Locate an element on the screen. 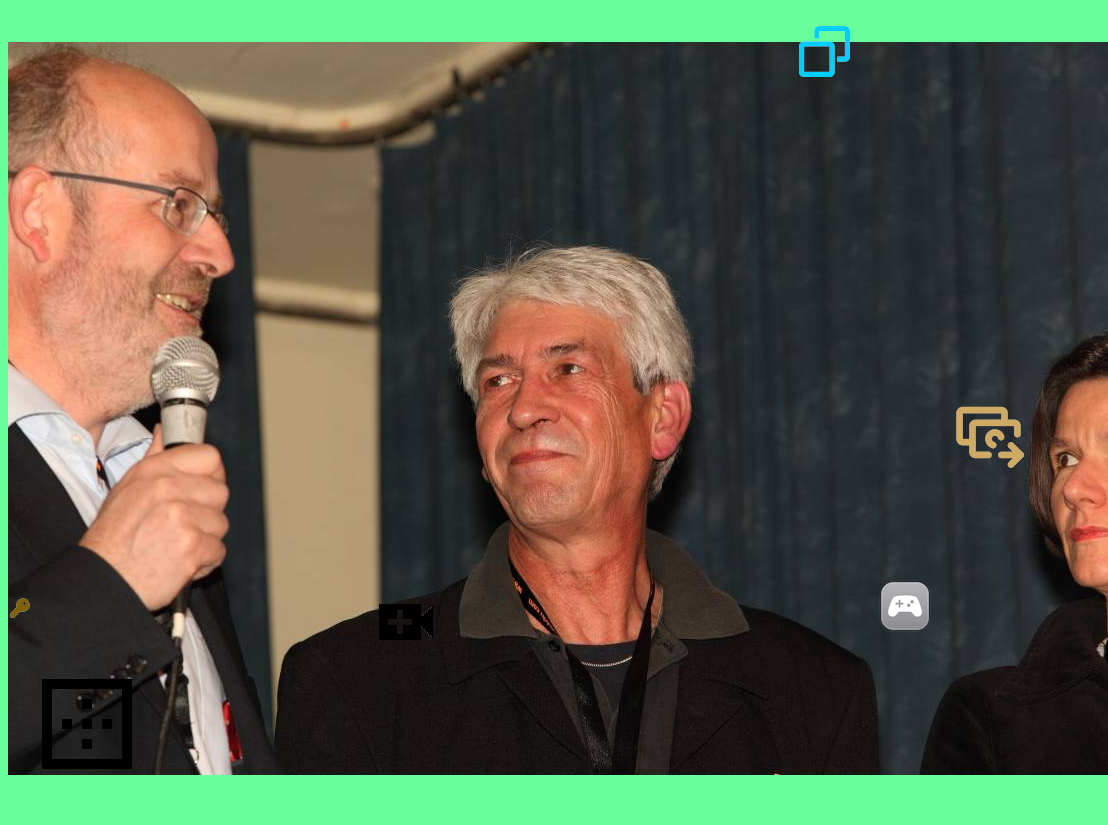 This screenshot has width=1108, height=825. copy to clipboard is located at coordinates (824, 51).